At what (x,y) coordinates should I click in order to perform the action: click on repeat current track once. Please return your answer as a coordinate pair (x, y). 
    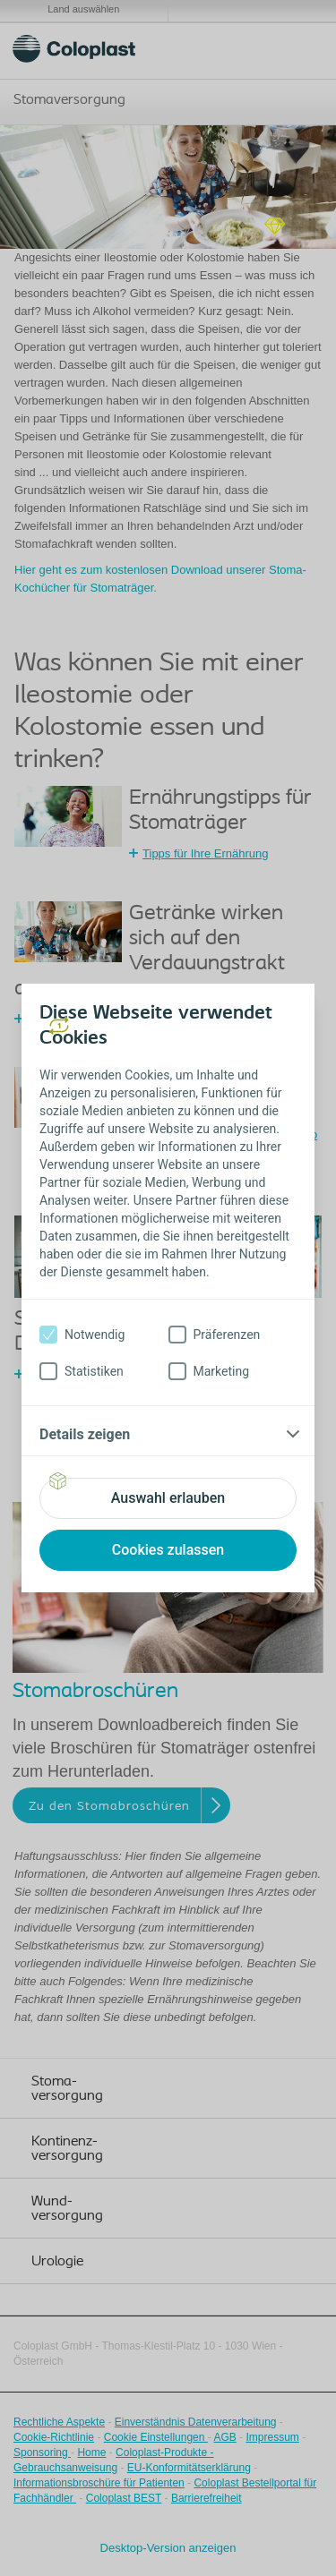
    Looking at the image, I should click on (59, 1026).